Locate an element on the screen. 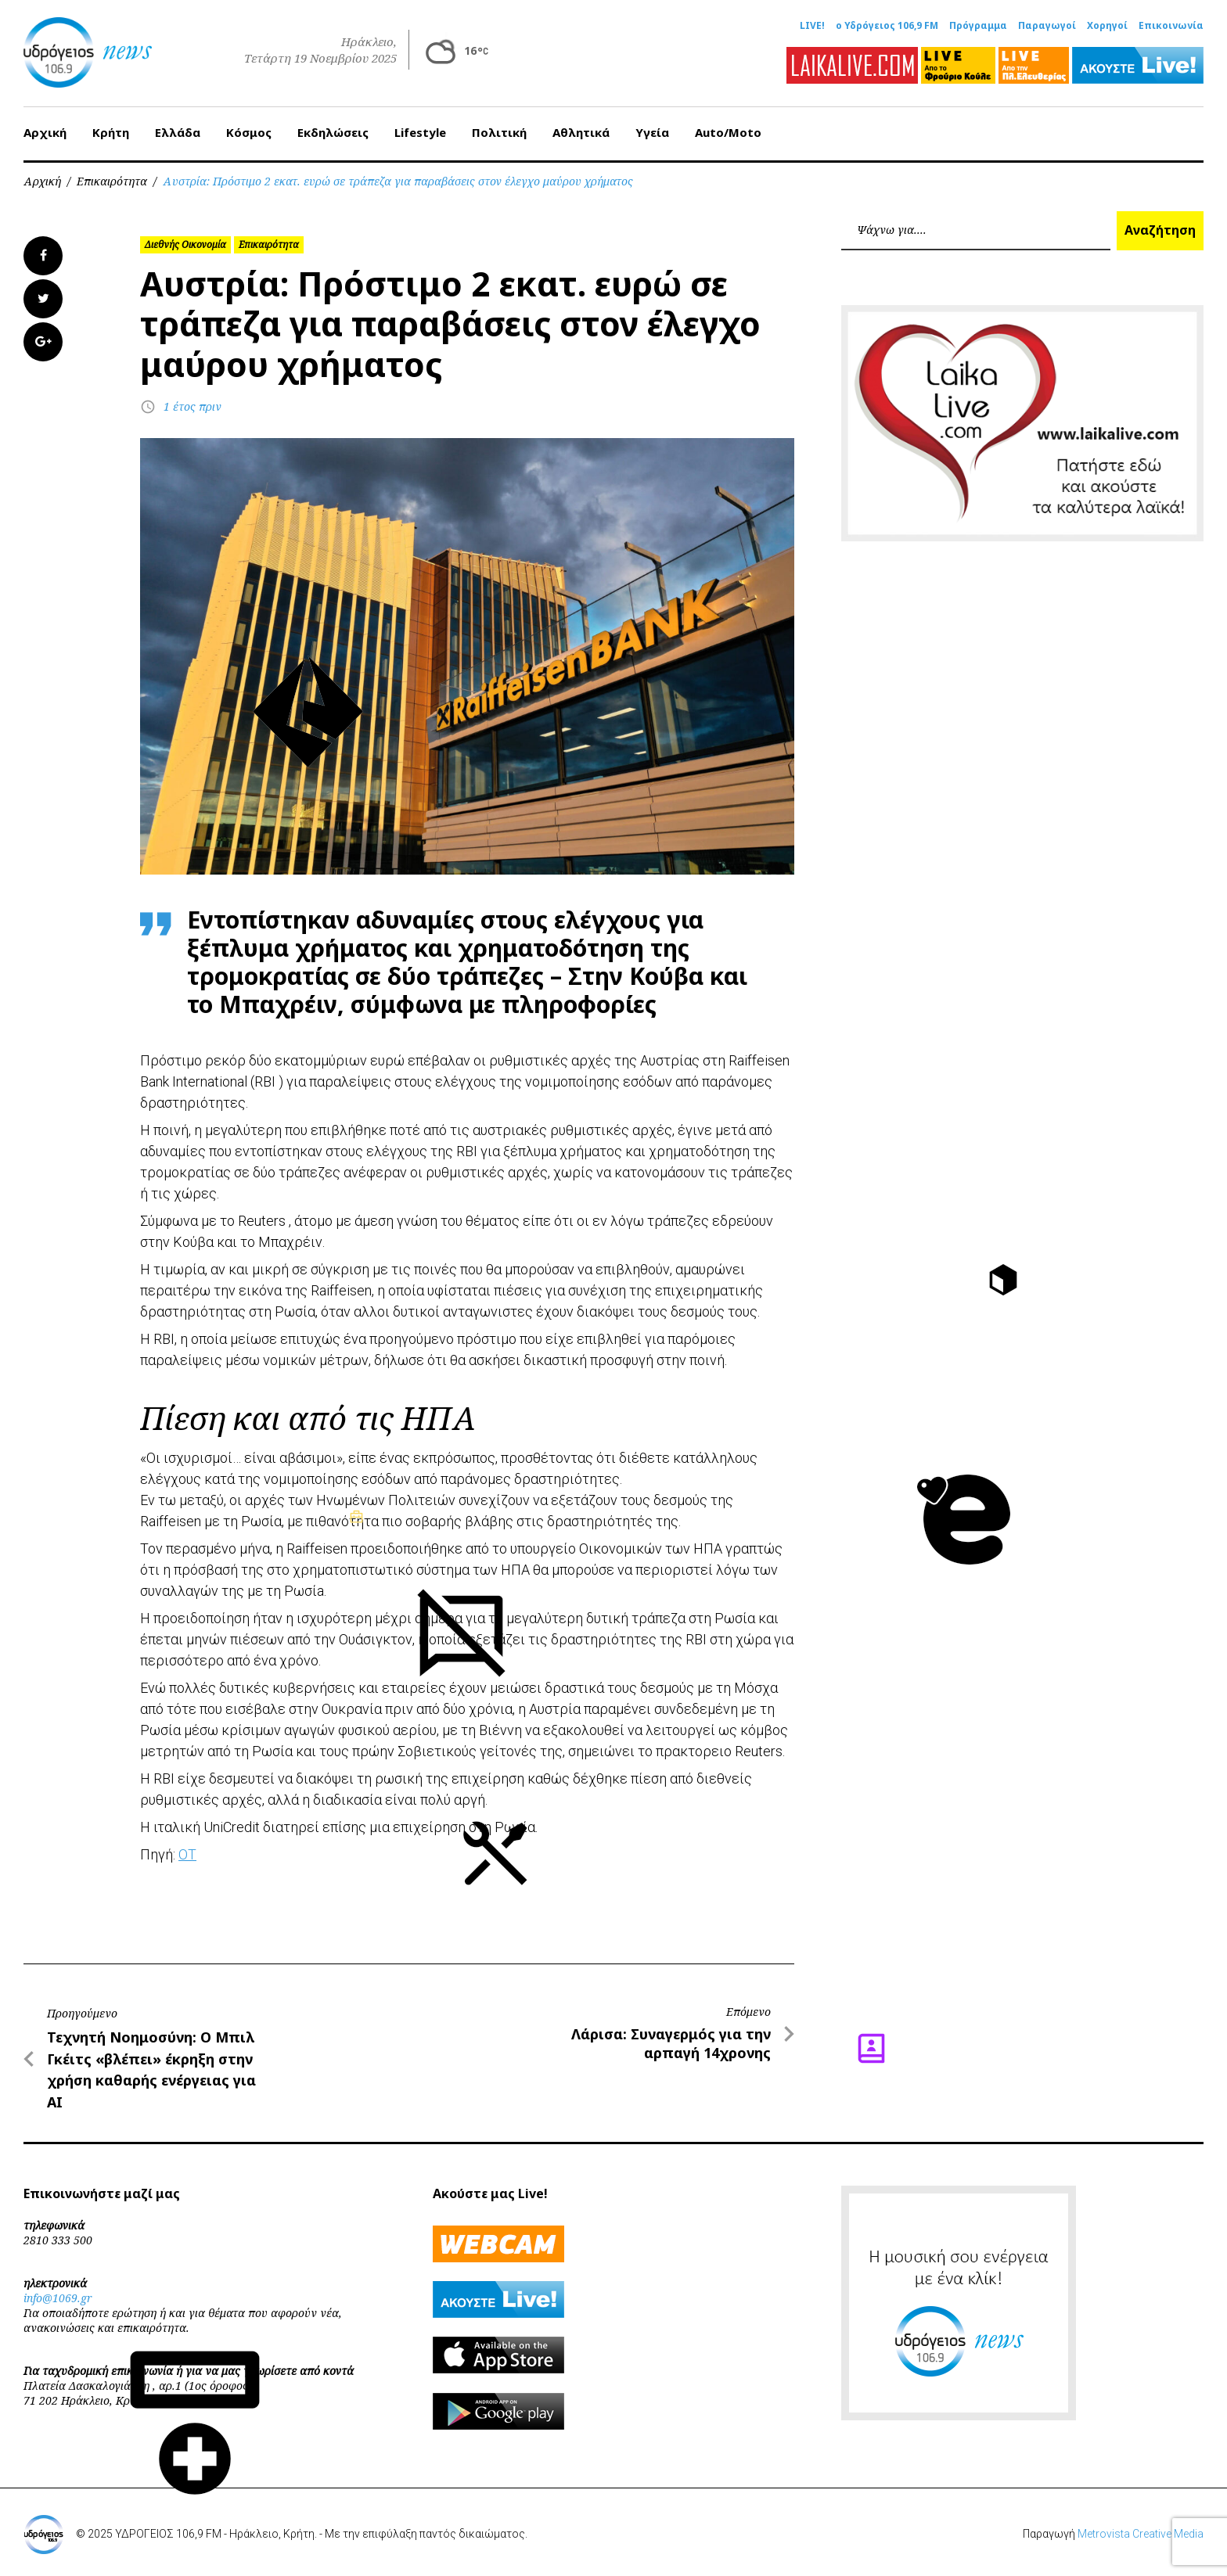  access work or business documents is located at coordinates (356, 1517).